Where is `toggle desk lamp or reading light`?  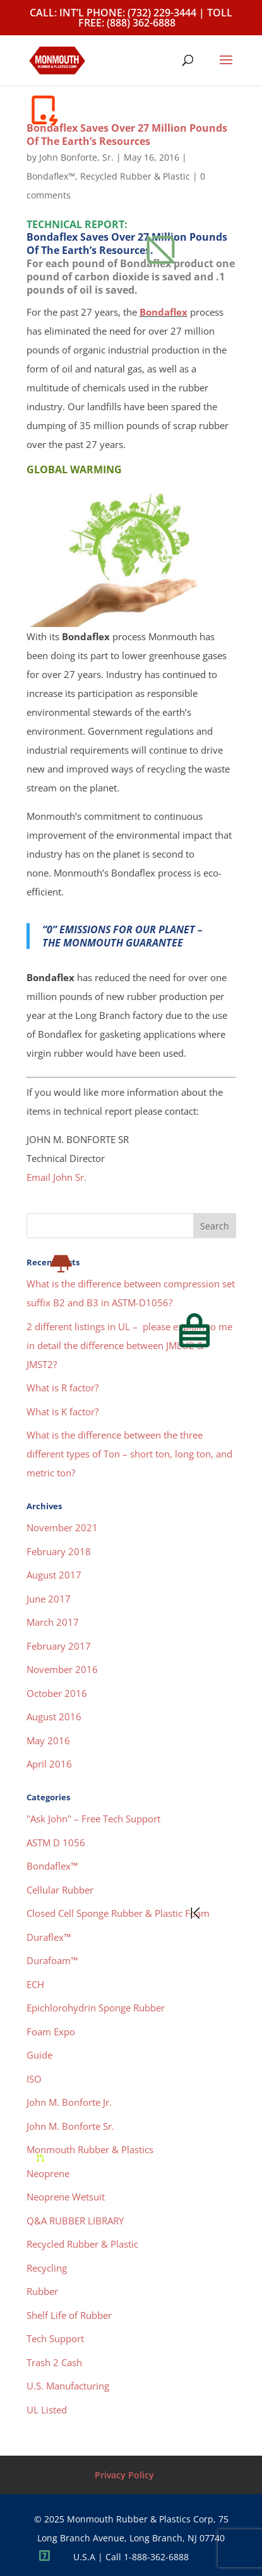 toggle desk lamp or reading light is located at coordinates (61, 1263).